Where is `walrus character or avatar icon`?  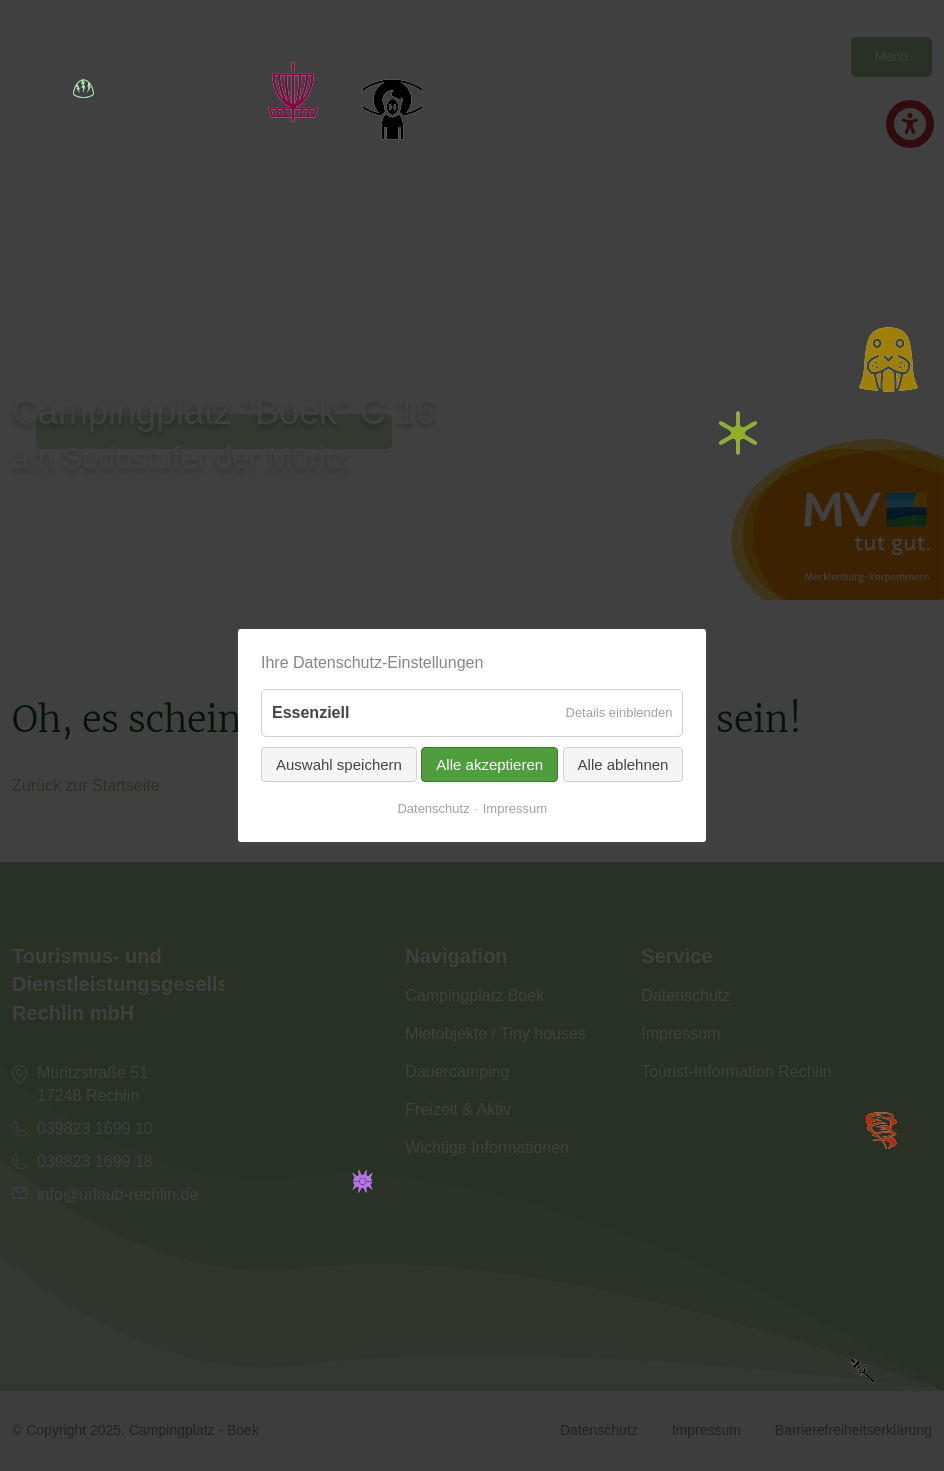 walrus character or avatar icon is located at coordinates (888, 359).